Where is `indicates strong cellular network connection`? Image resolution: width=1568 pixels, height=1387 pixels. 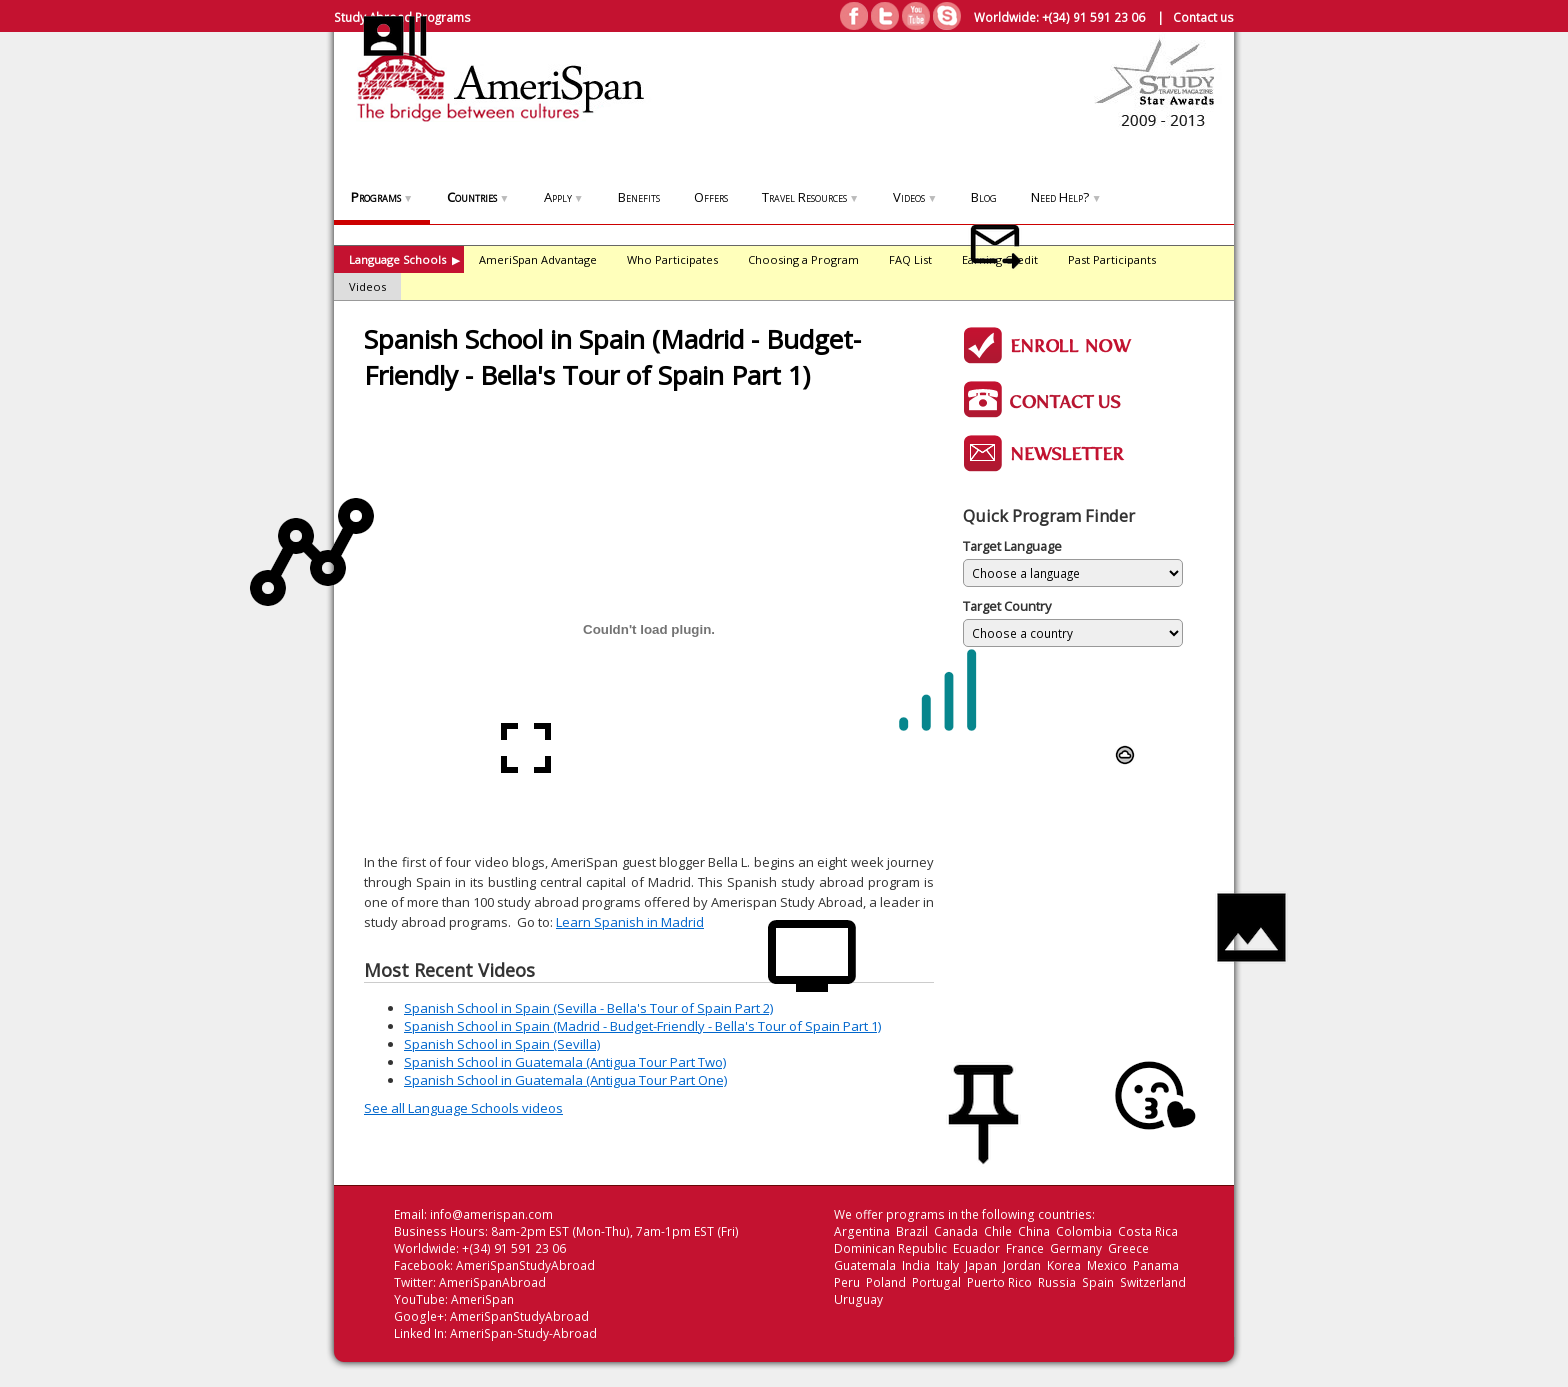
indicates strong cellular network connection is located at coordinates (953, 685).